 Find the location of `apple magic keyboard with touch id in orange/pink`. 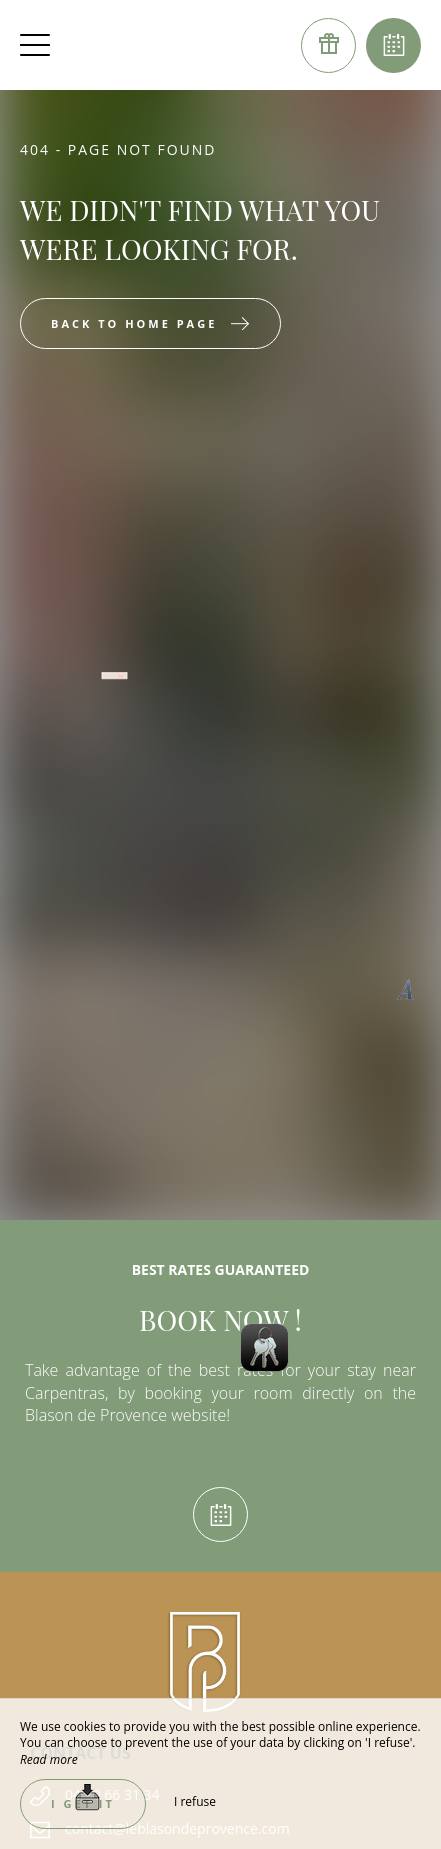

apple magic keyboard with touch id in orange/pink is located at coordinates (114, 675).